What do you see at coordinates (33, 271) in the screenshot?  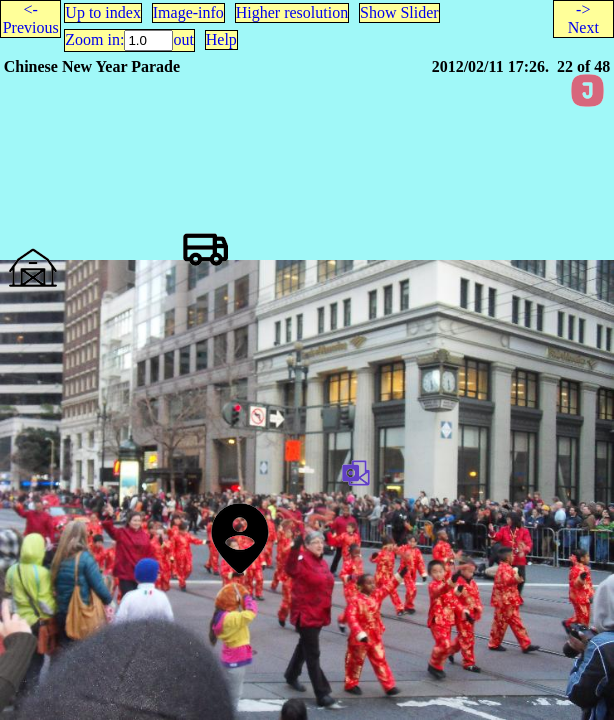 I see `access farm or agricultural settings` at bounding box center [33, 271].